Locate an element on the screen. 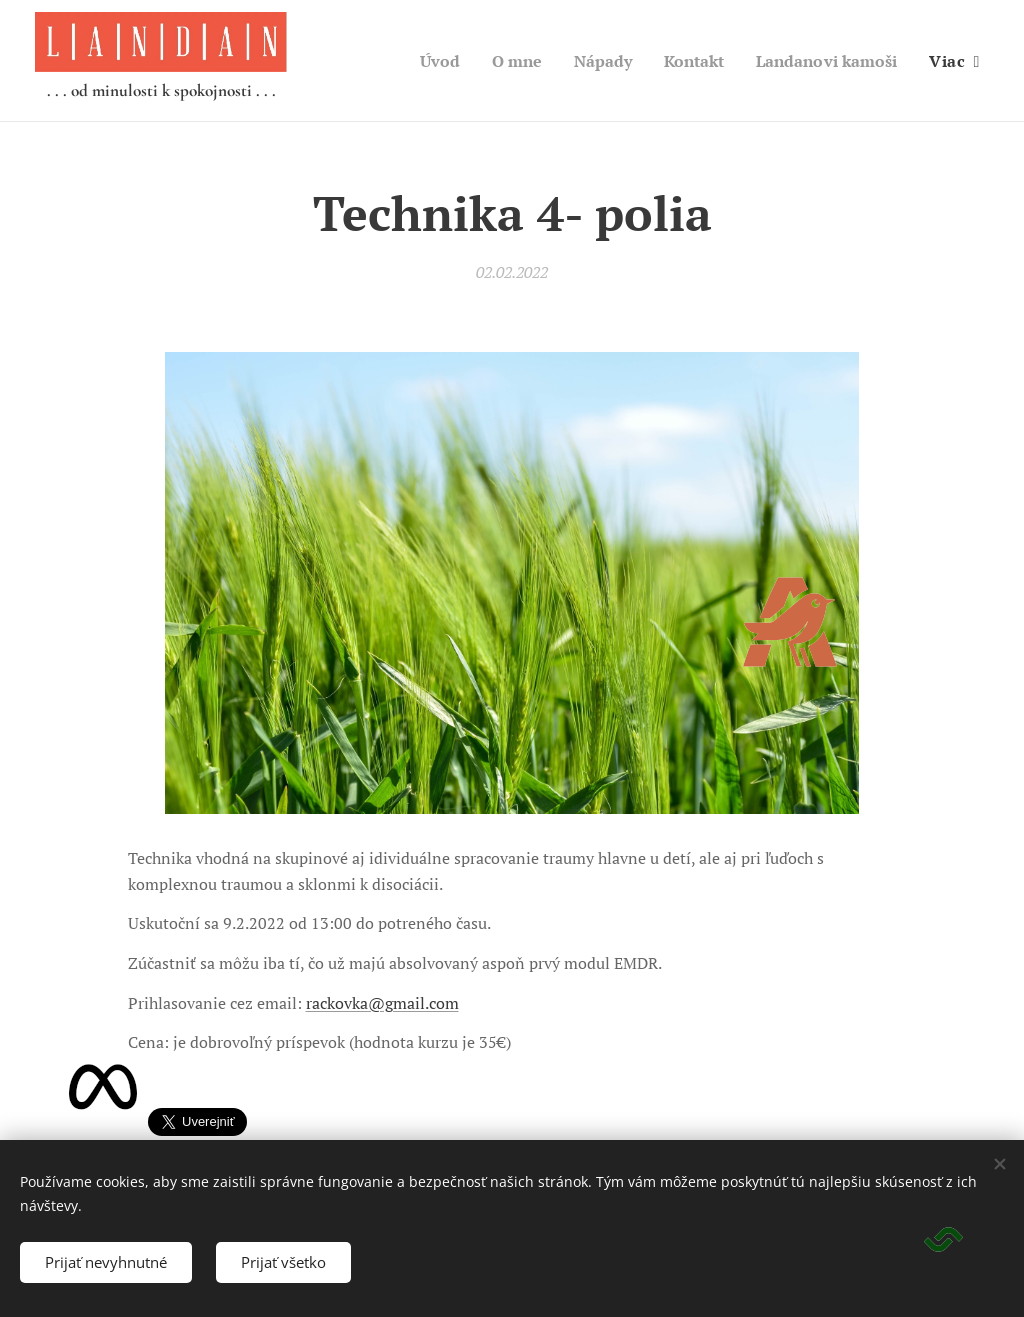  Auchan retail store app or website is located at coordinates (790, 622).